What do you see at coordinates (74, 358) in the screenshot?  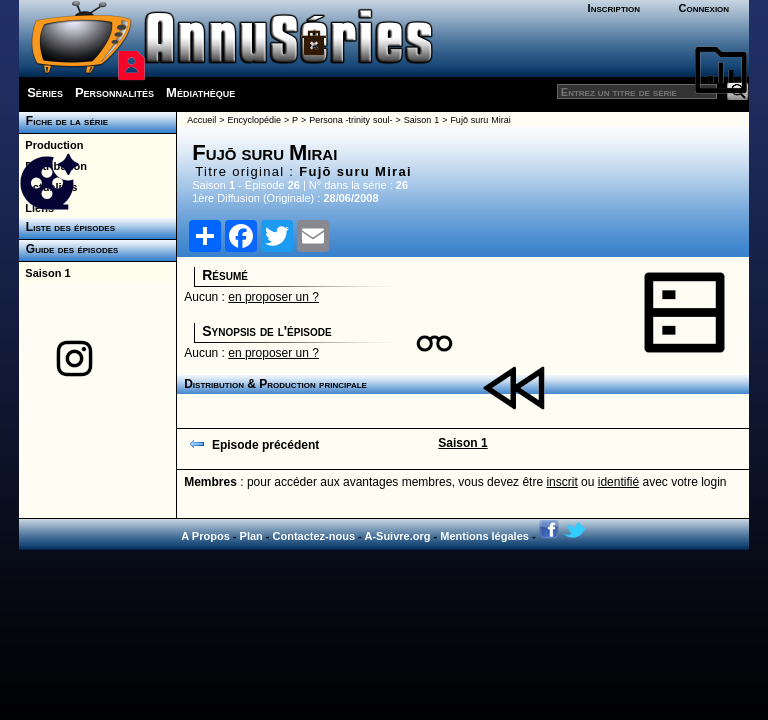 I see `open Instagram app` at bounding box center [74, 358].